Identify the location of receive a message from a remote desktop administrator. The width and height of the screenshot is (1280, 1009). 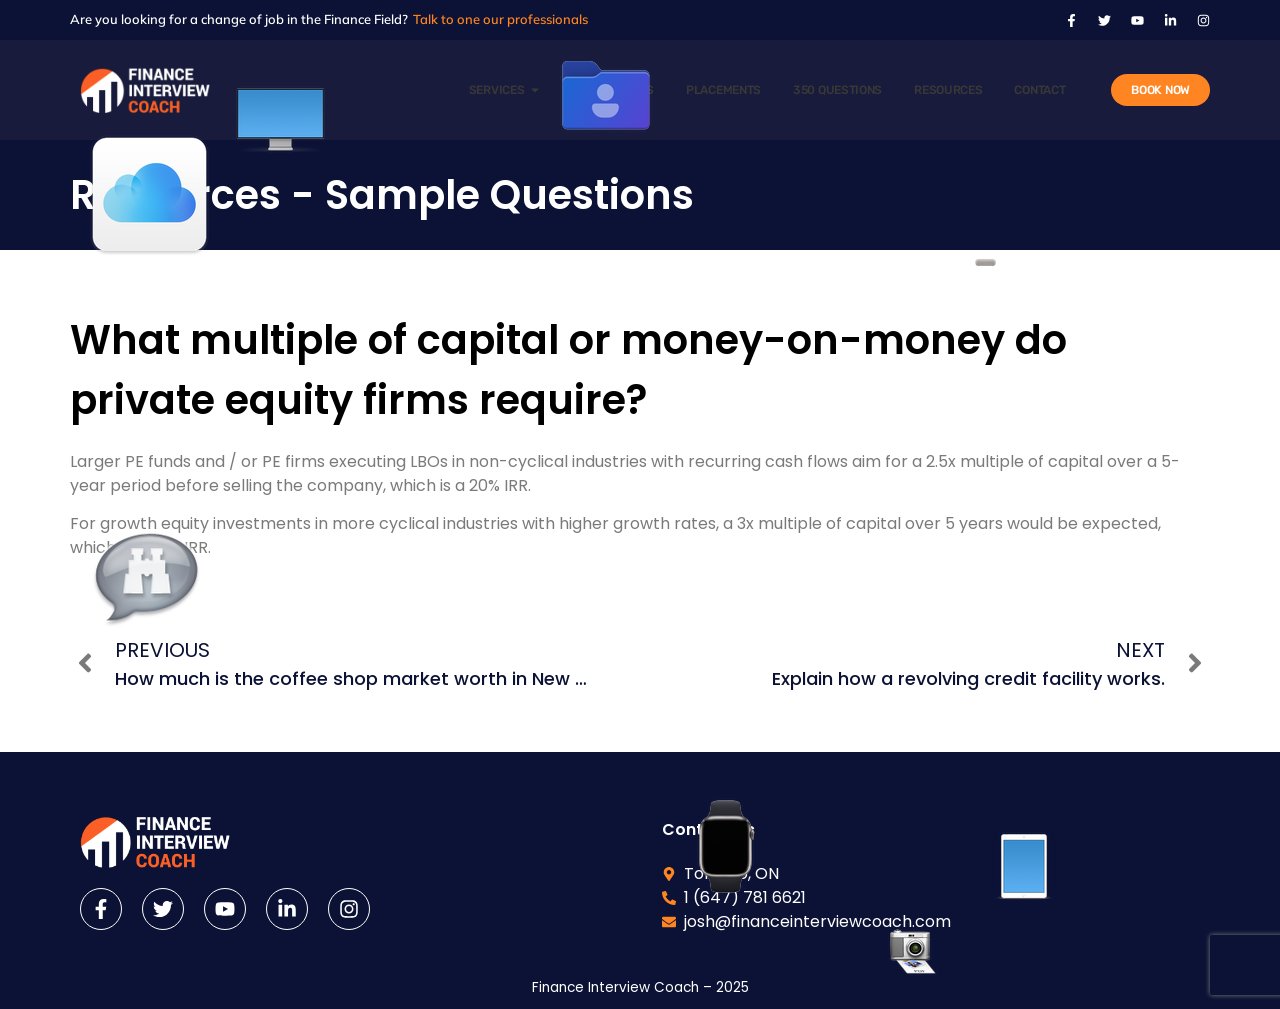
(147, 588).